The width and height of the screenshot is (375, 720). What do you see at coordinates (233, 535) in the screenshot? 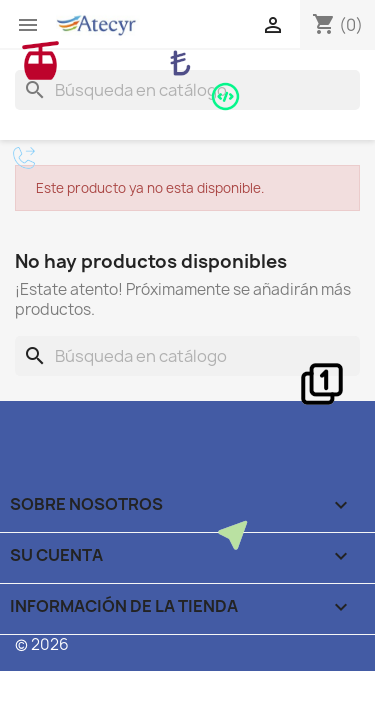
I see `send current location` at bounding box center [233, 535].